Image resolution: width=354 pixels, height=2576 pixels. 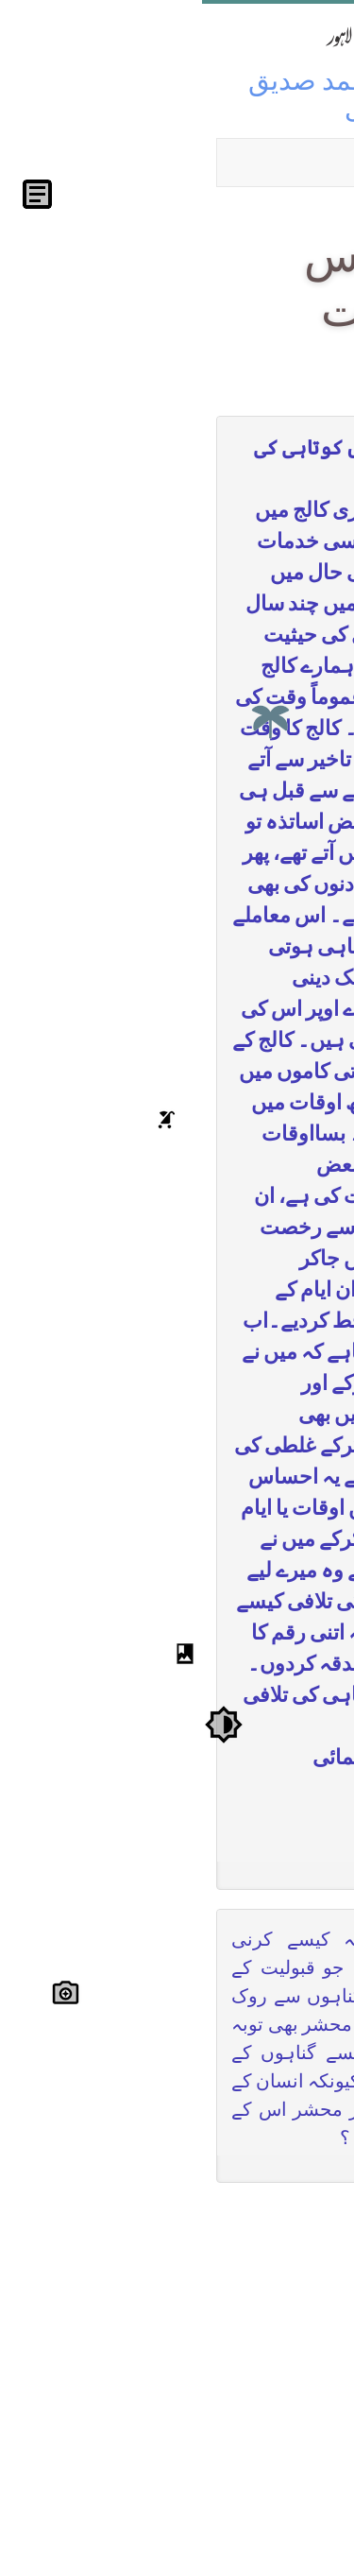 What do you see at coordinates (270, 721) in the screenshot?
I see `indicates tropical or vacation-related content` at bounding box center [270, 721].